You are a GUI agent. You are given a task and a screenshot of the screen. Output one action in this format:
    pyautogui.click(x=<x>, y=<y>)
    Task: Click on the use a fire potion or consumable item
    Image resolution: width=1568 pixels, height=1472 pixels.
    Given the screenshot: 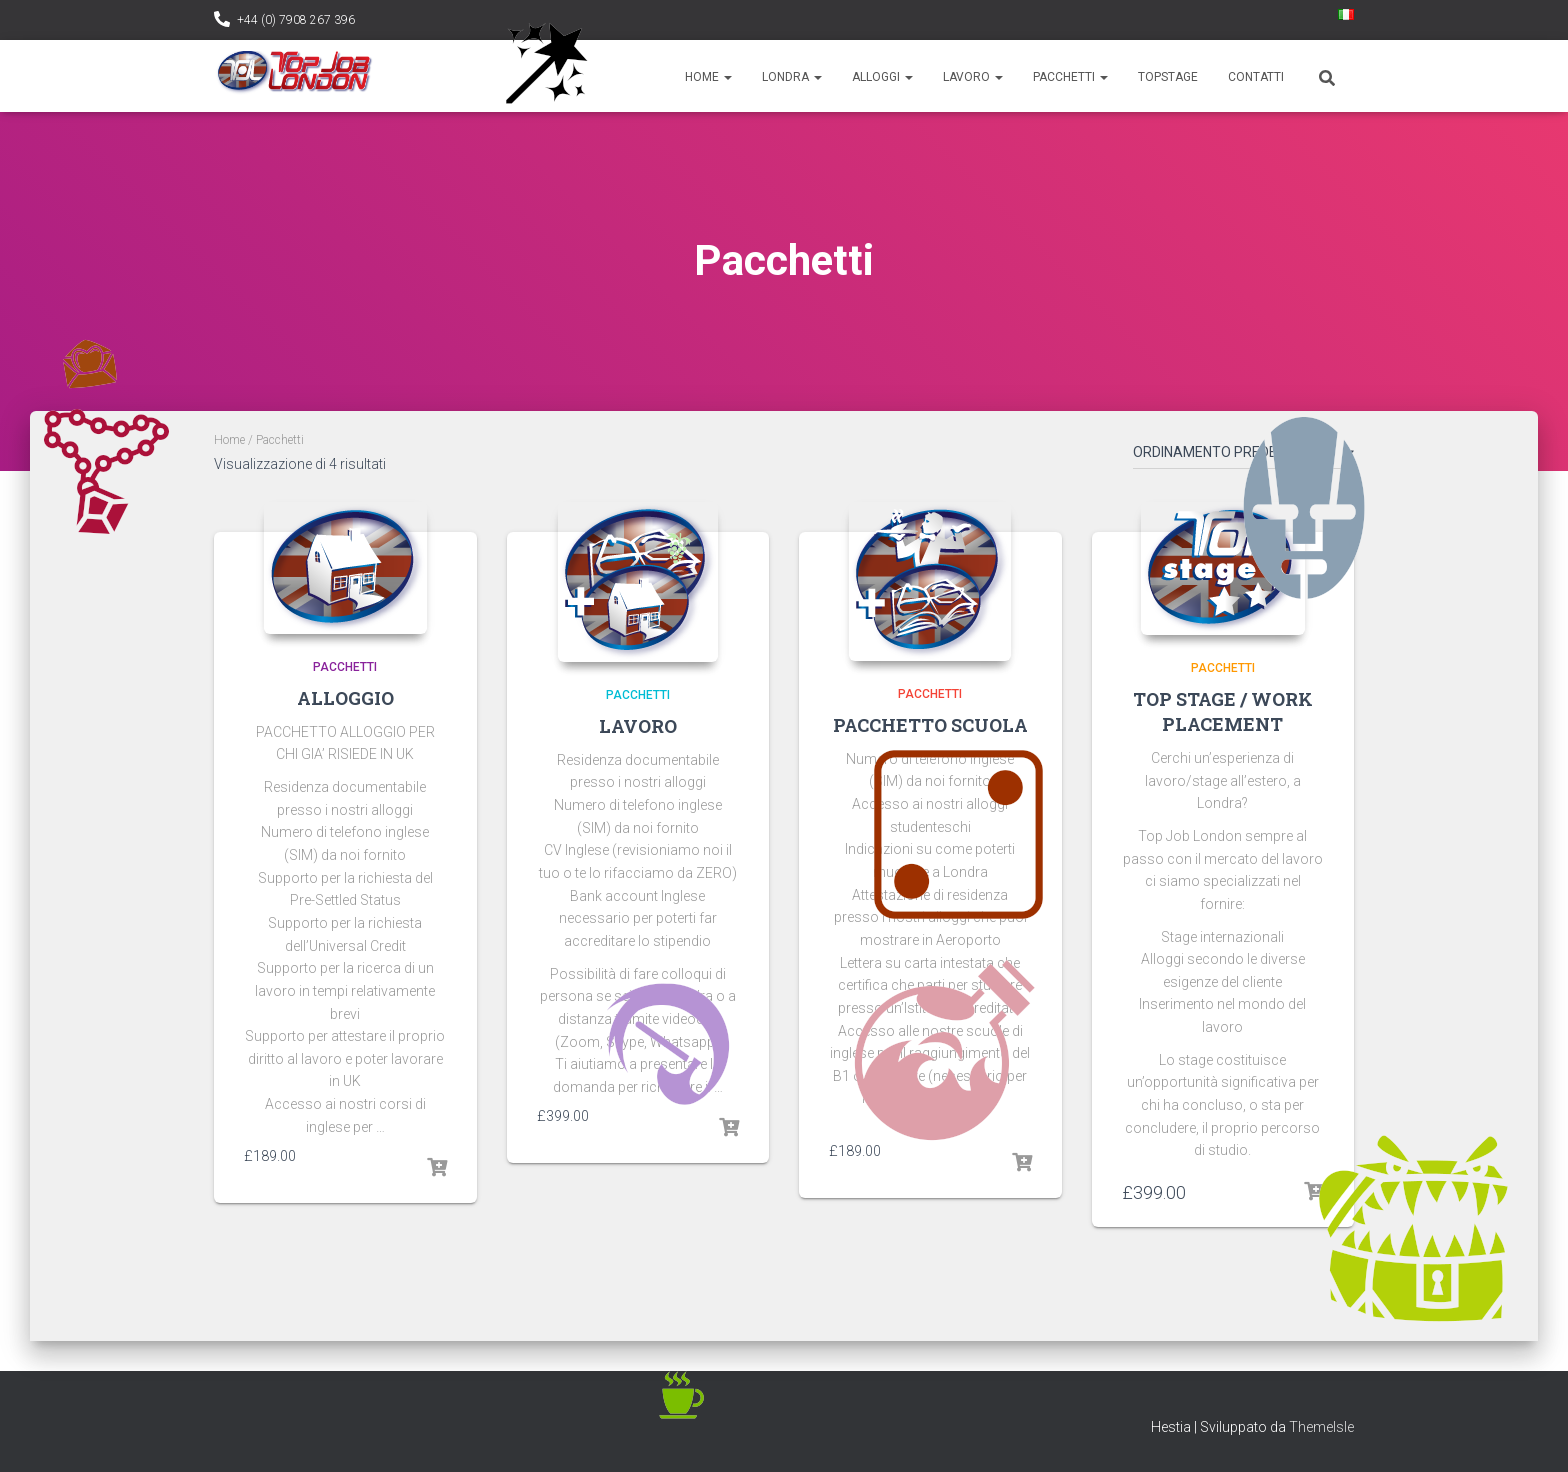 What is the action you would take?
    pyautogui.click(x=946, y=1050)
    